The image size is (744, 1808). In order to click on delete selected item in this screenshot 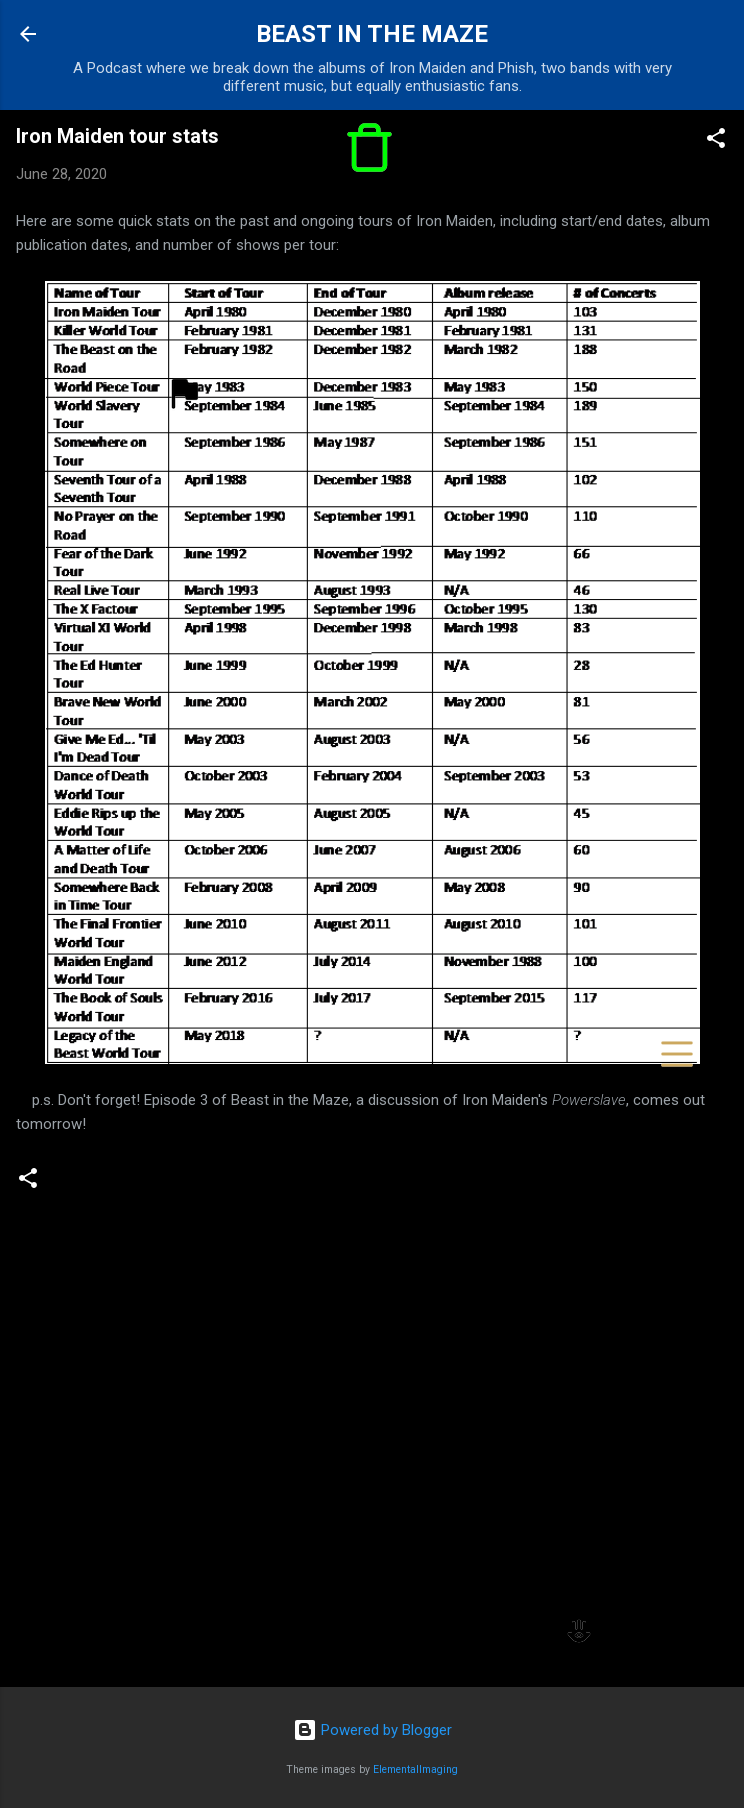, I will do `click(369, 147)`.